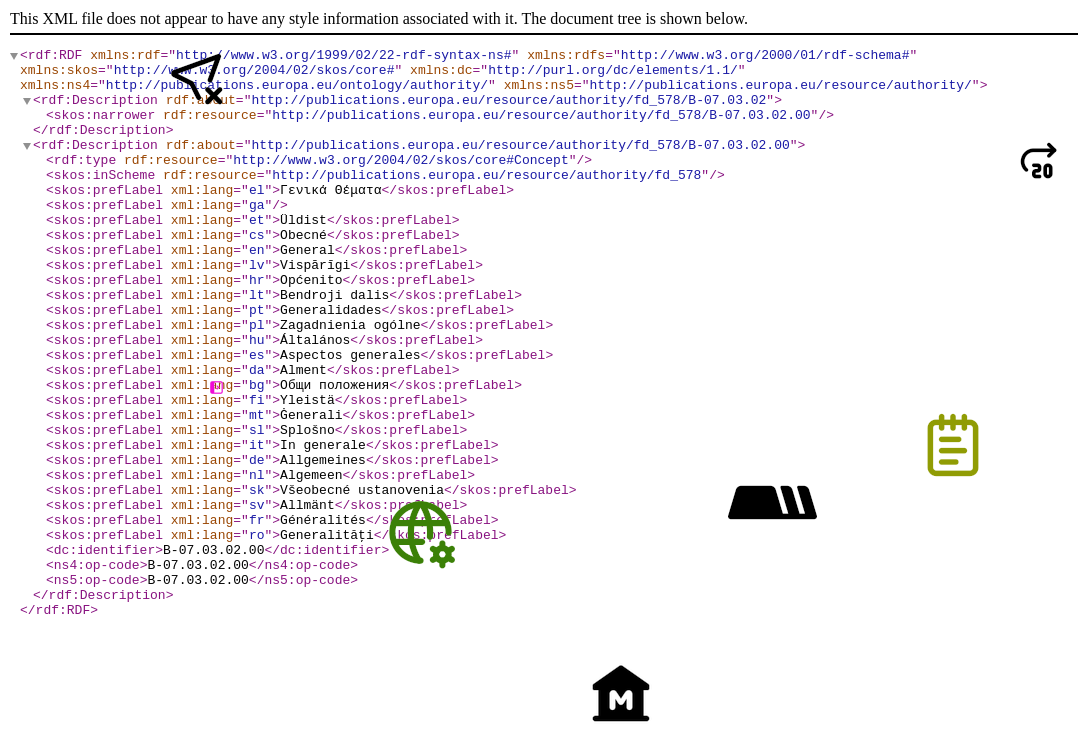  I want to click on configure global or regional settings, so click(420, 532).